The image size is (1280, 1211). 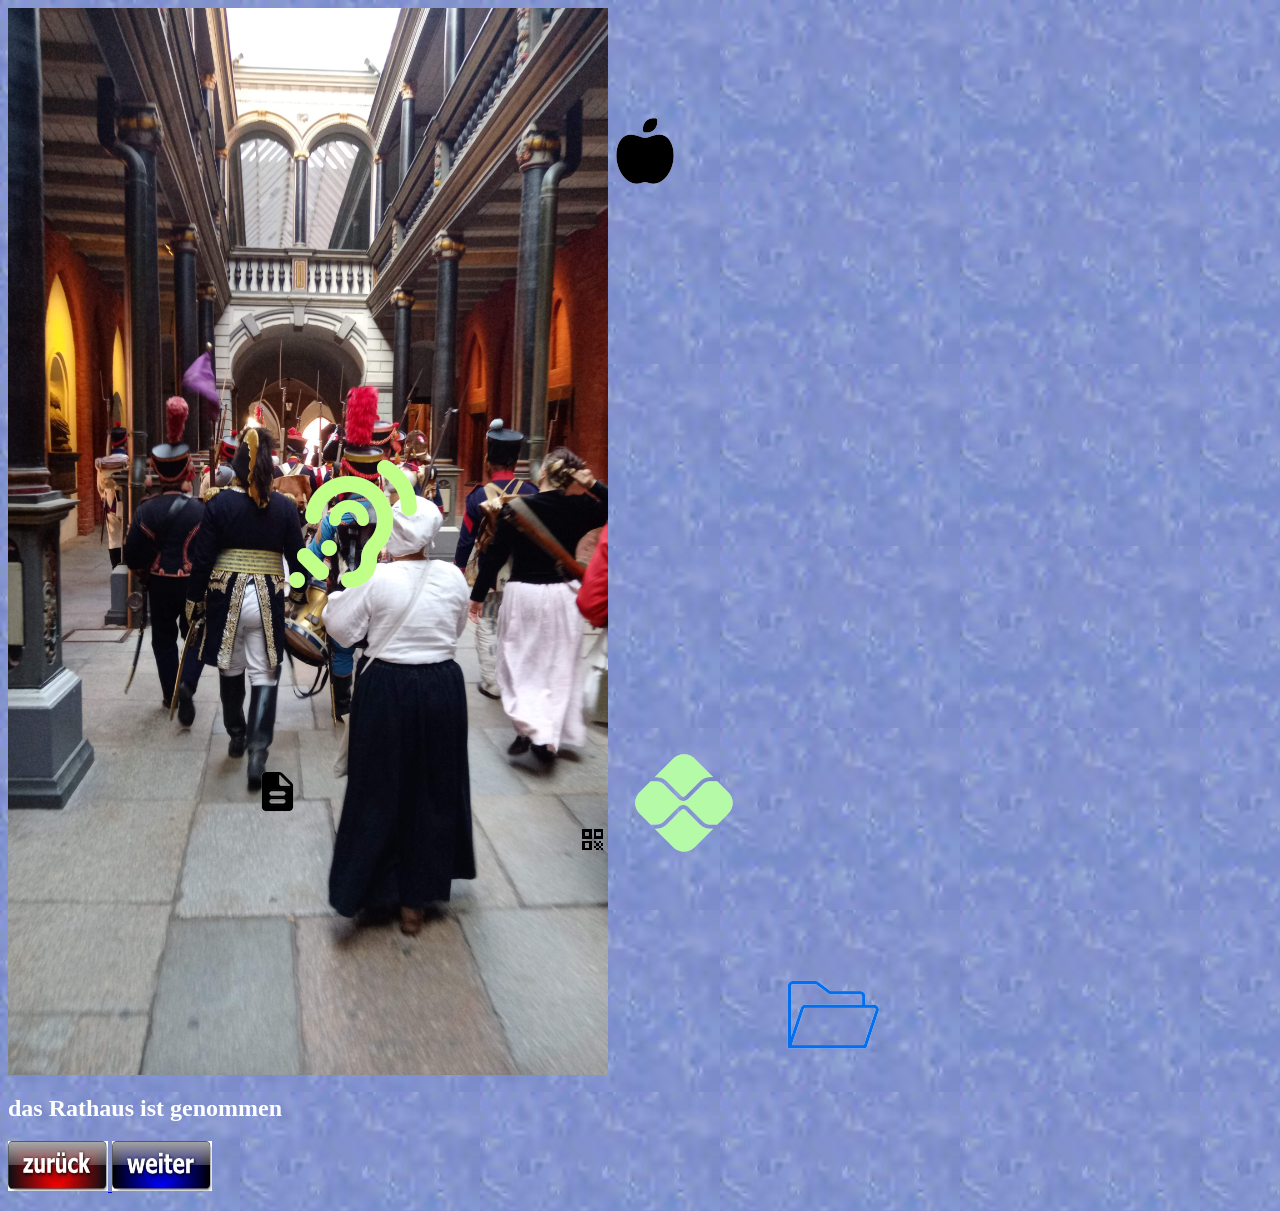 I want to click on view document details, so click(x=277, y=791).